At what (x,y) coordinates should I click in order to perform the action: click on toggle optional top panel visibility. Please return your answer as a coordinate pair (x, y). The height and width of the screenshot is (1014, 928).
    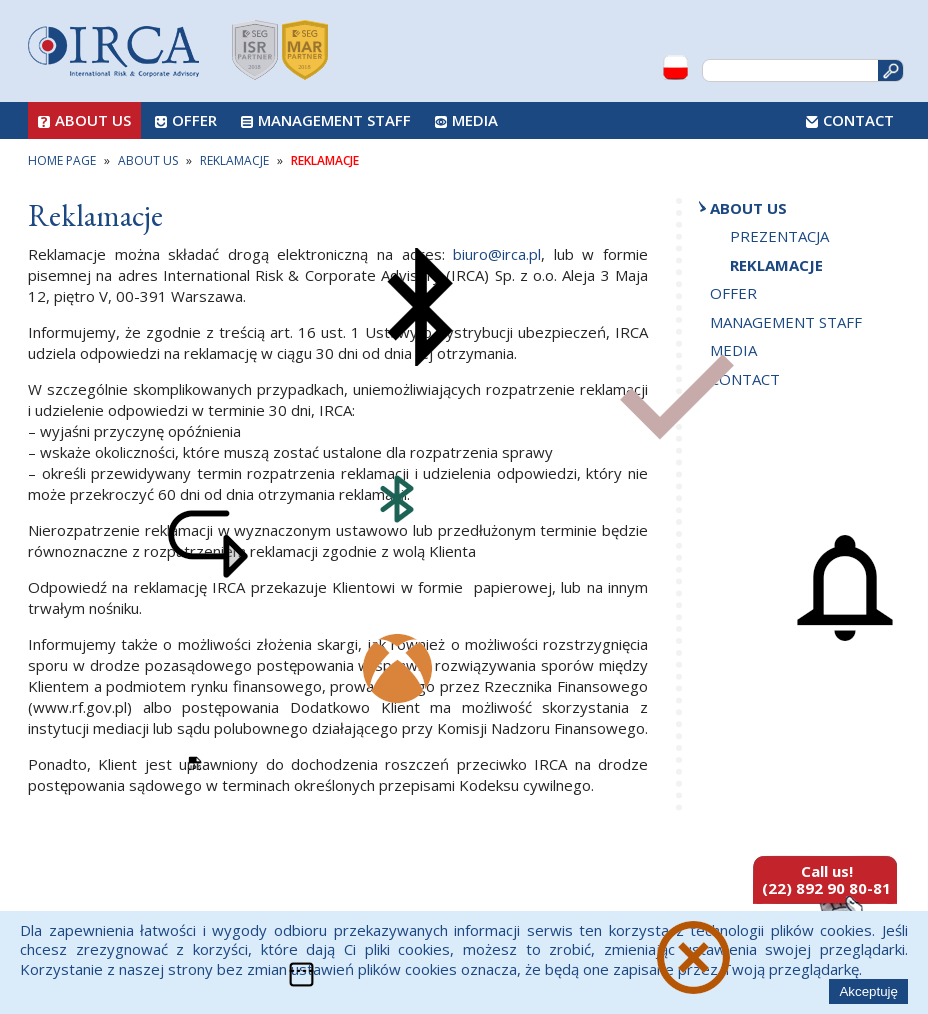
    Looking at the image, I should click on (301, 974).